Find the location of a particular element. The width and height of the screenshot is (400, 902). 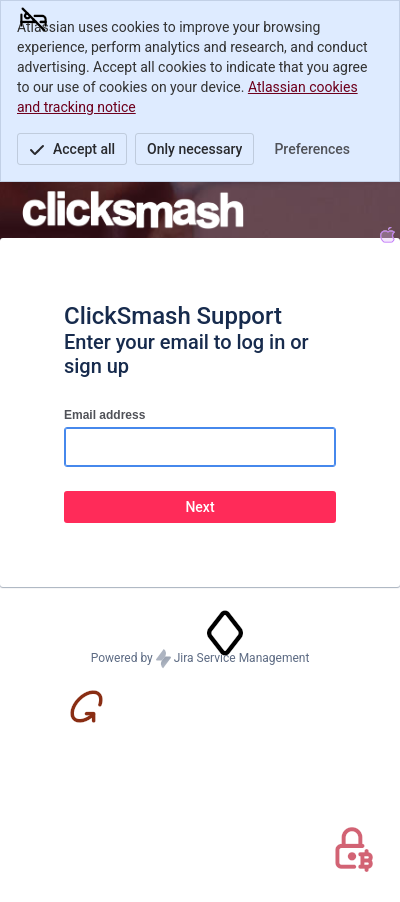

access premium or pro features is located at coordinates (225, 633).